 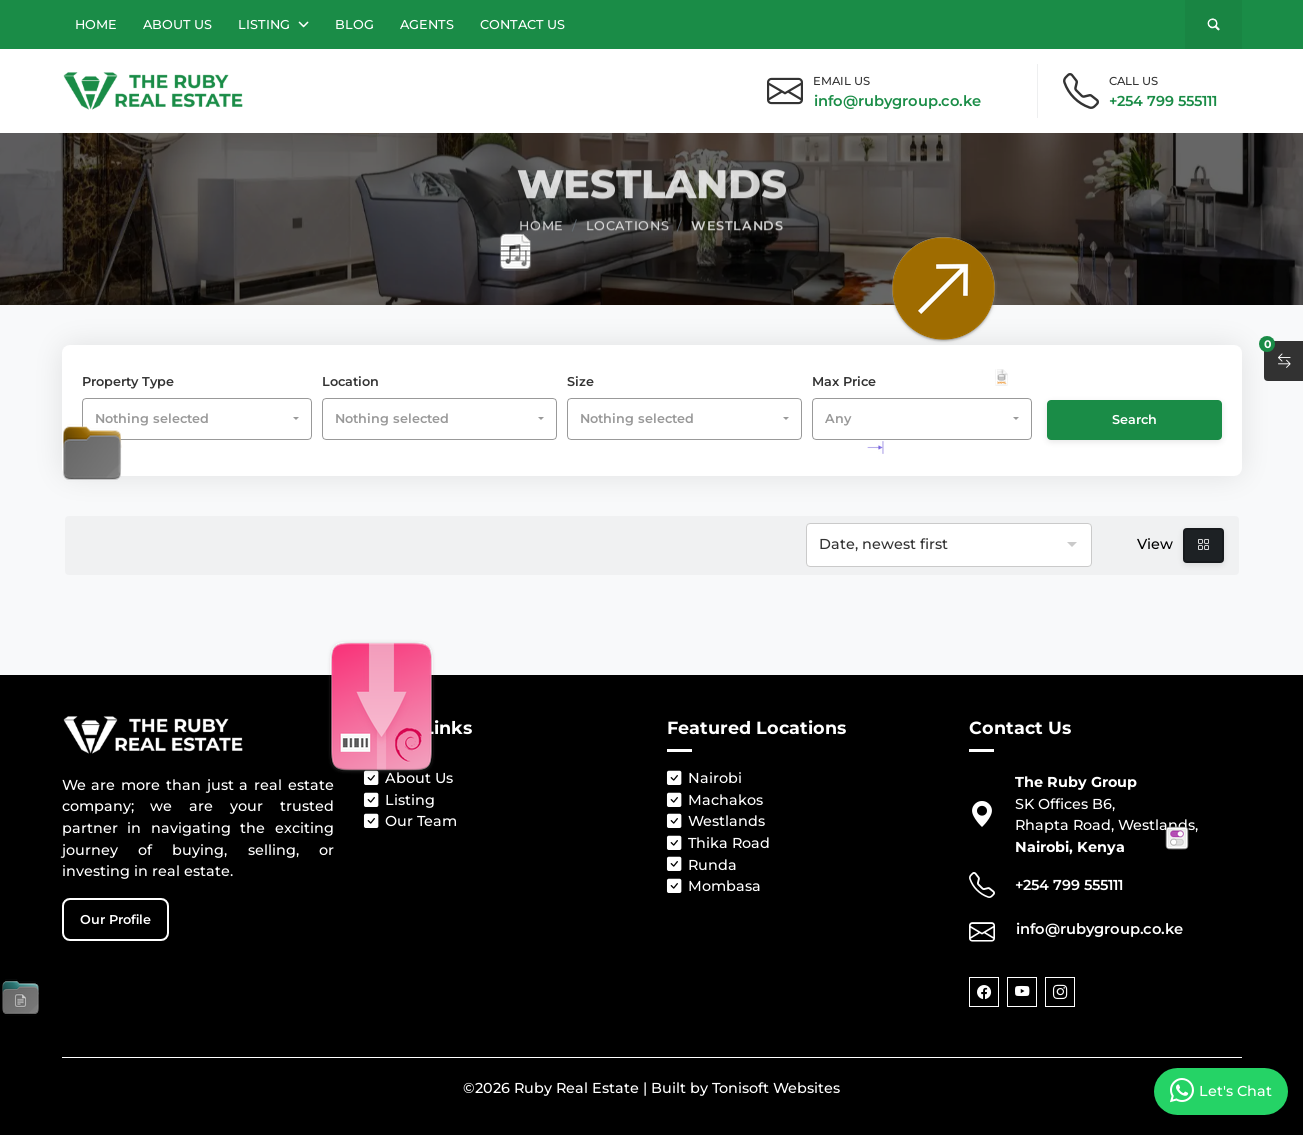 I want to click on skip to the last item in a list or queue, so click(x=875, y=447).